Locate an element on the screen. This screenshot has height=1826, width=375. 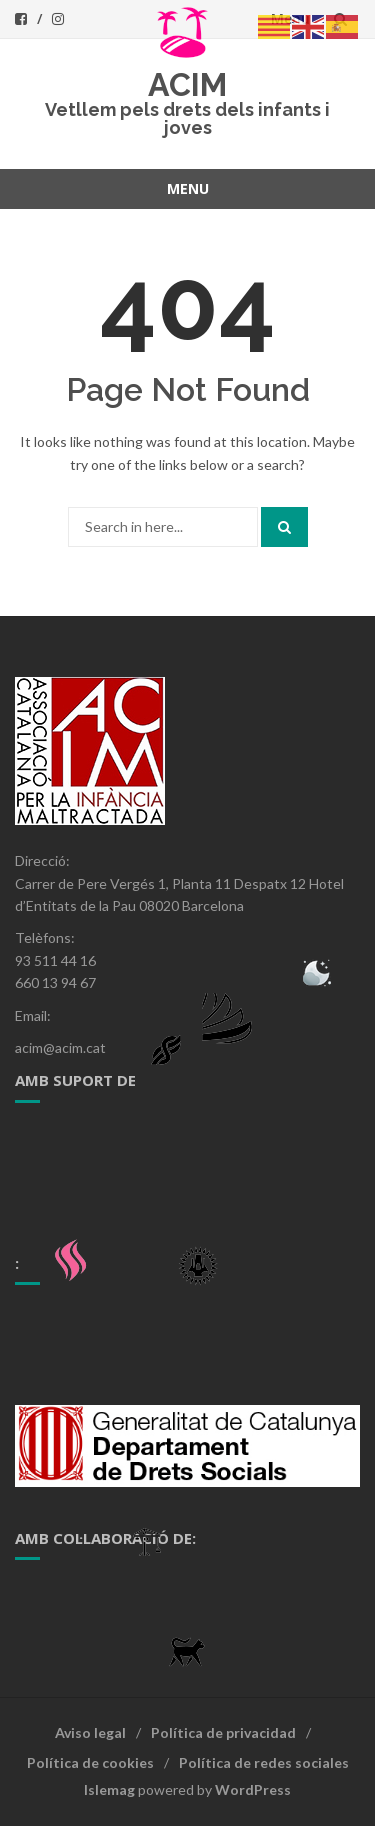
indicates construction or building in progress is located at coordinates (147, 1542).